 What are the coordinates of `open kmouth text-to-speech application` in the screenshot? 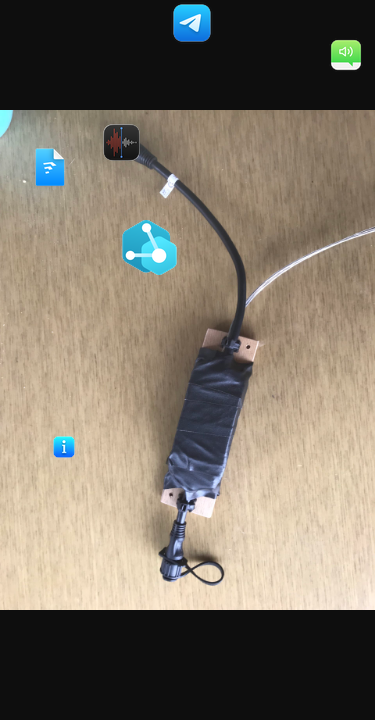 It's located at (346, 55).